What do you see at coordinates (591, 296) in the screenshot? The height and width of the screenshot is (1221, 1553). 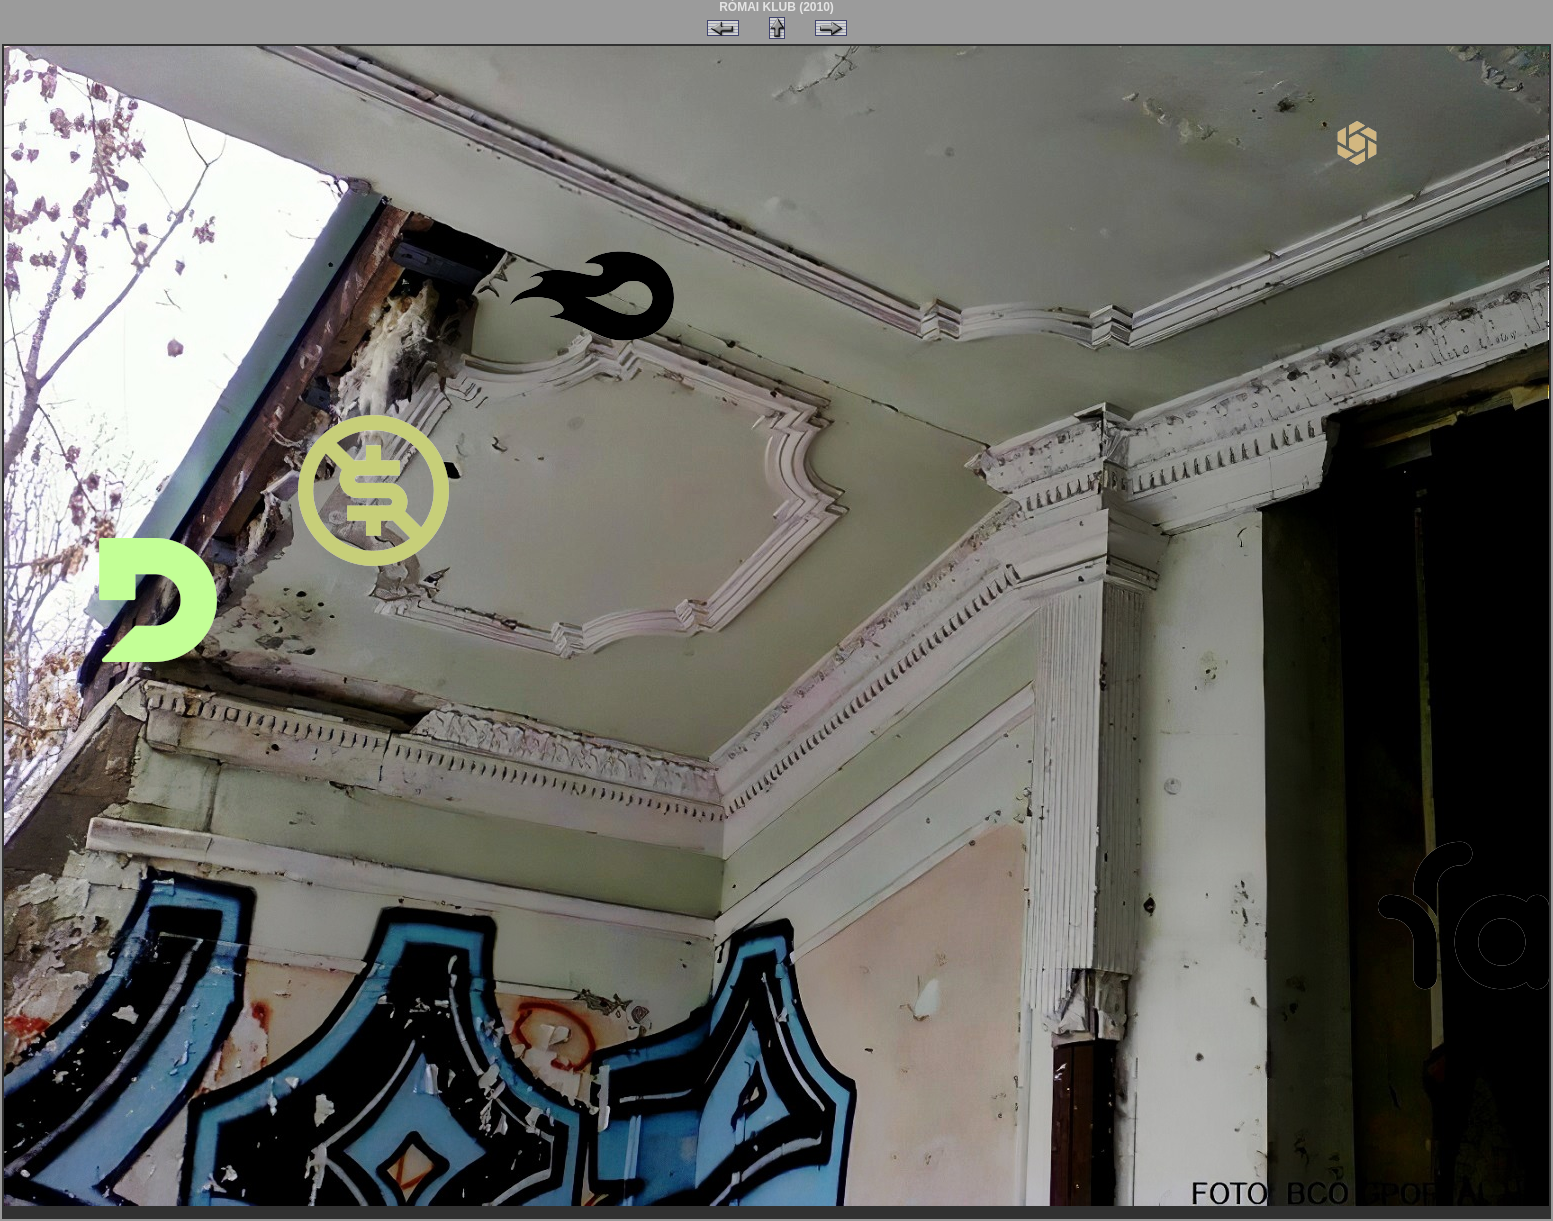 I see `open MediaFire cloud storage` at bounding box center [591, 296].